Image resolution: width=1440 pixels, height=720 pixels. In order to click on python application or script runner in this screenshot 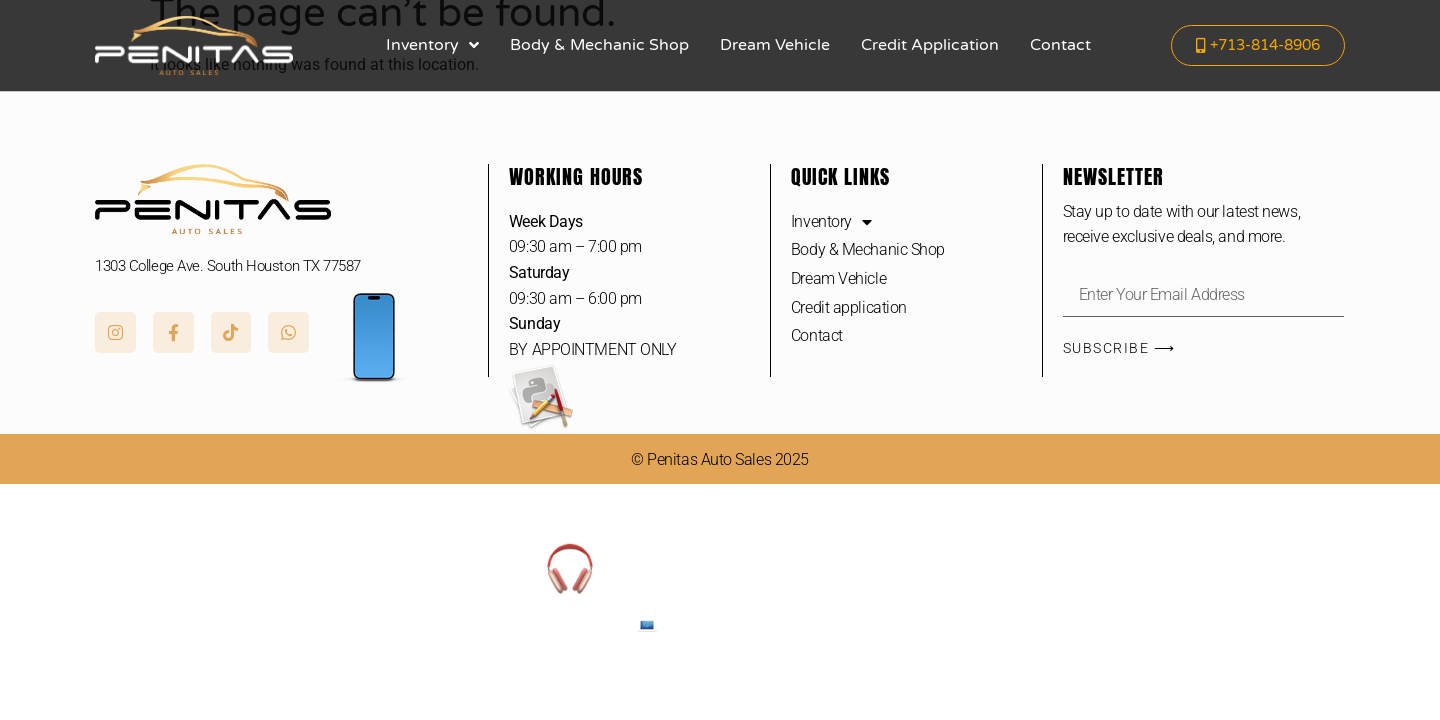, I will do `click(541, 397)`.